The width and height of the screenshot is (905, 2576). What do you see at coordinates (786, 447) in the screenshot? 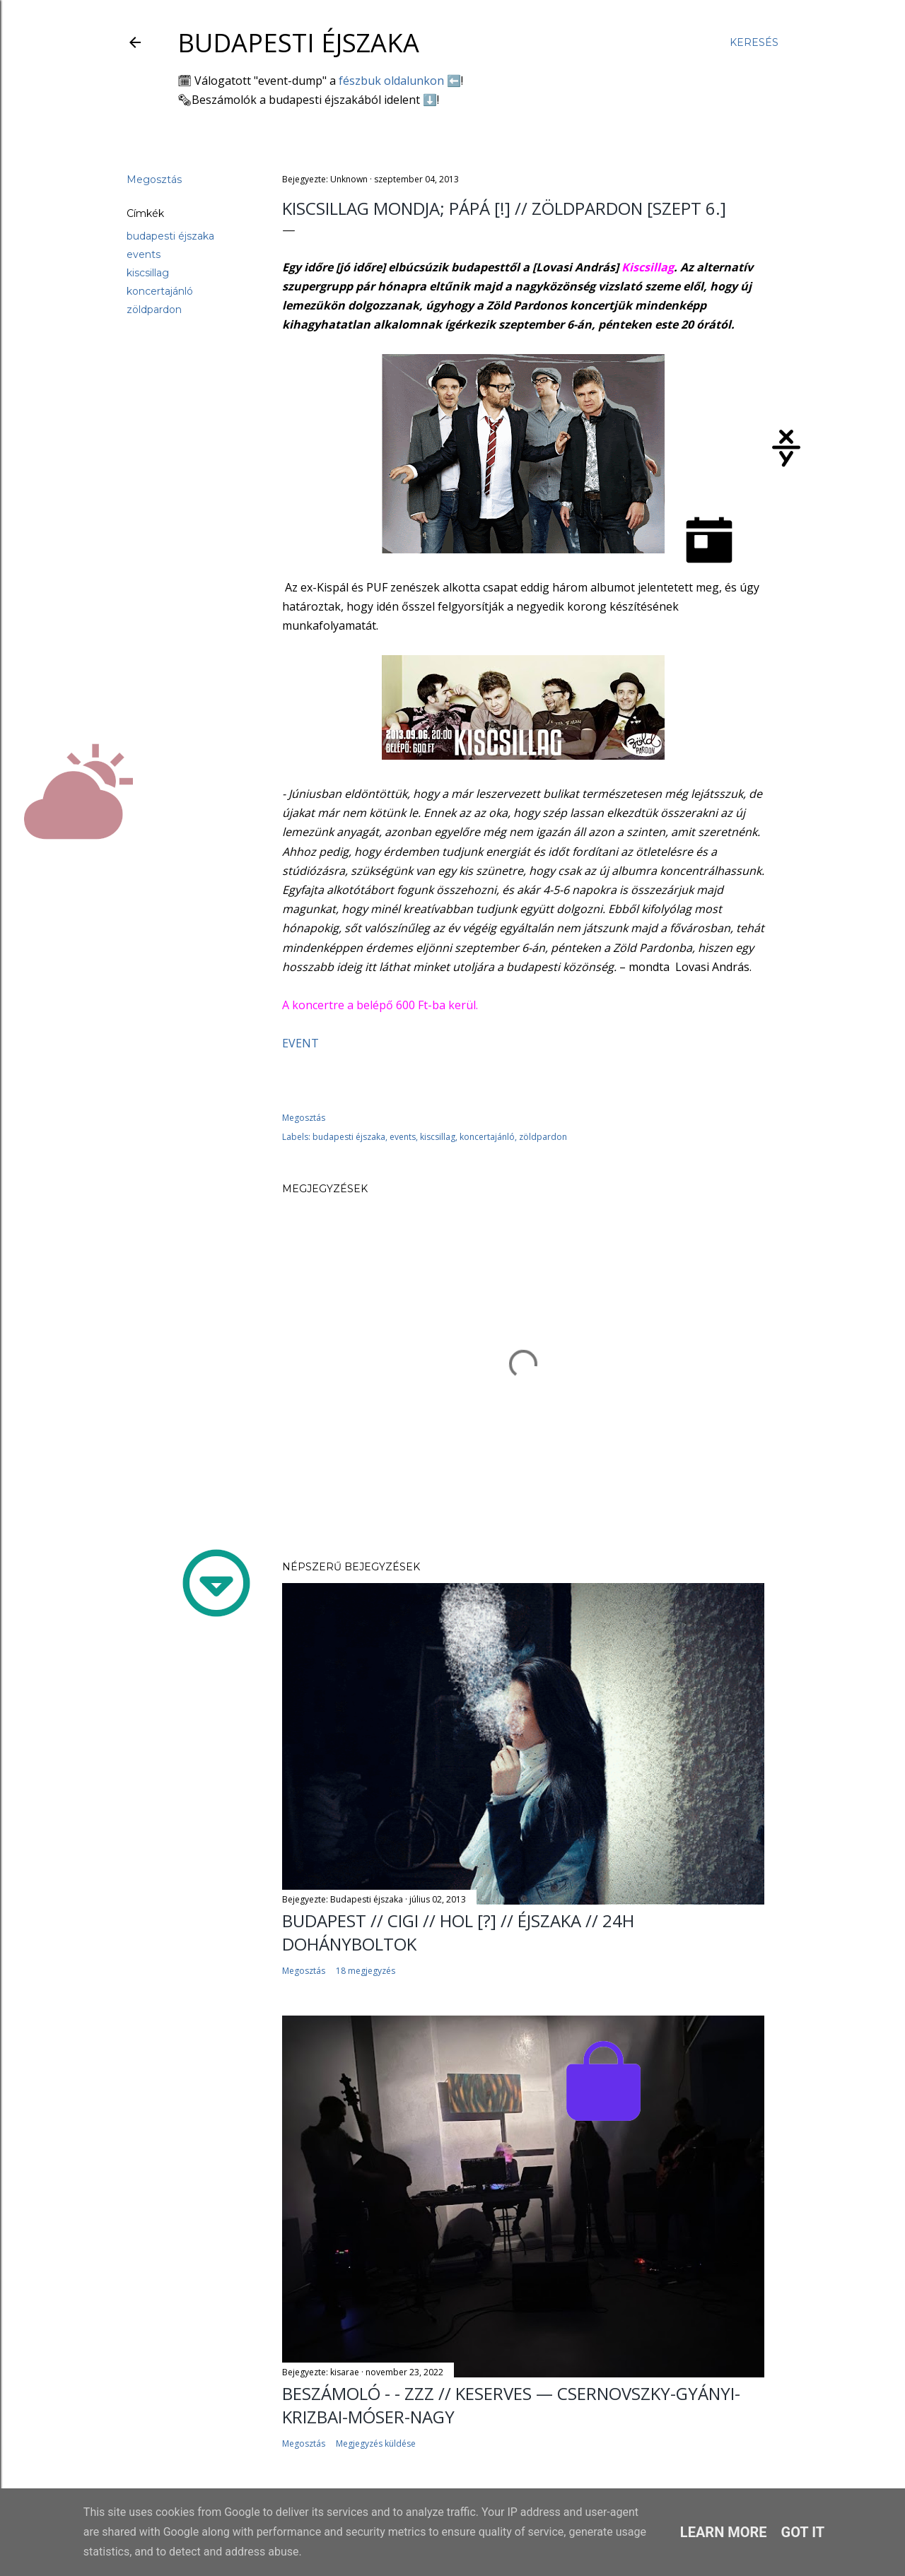
I see `perform division calculation` at bounding box center [786, 447].